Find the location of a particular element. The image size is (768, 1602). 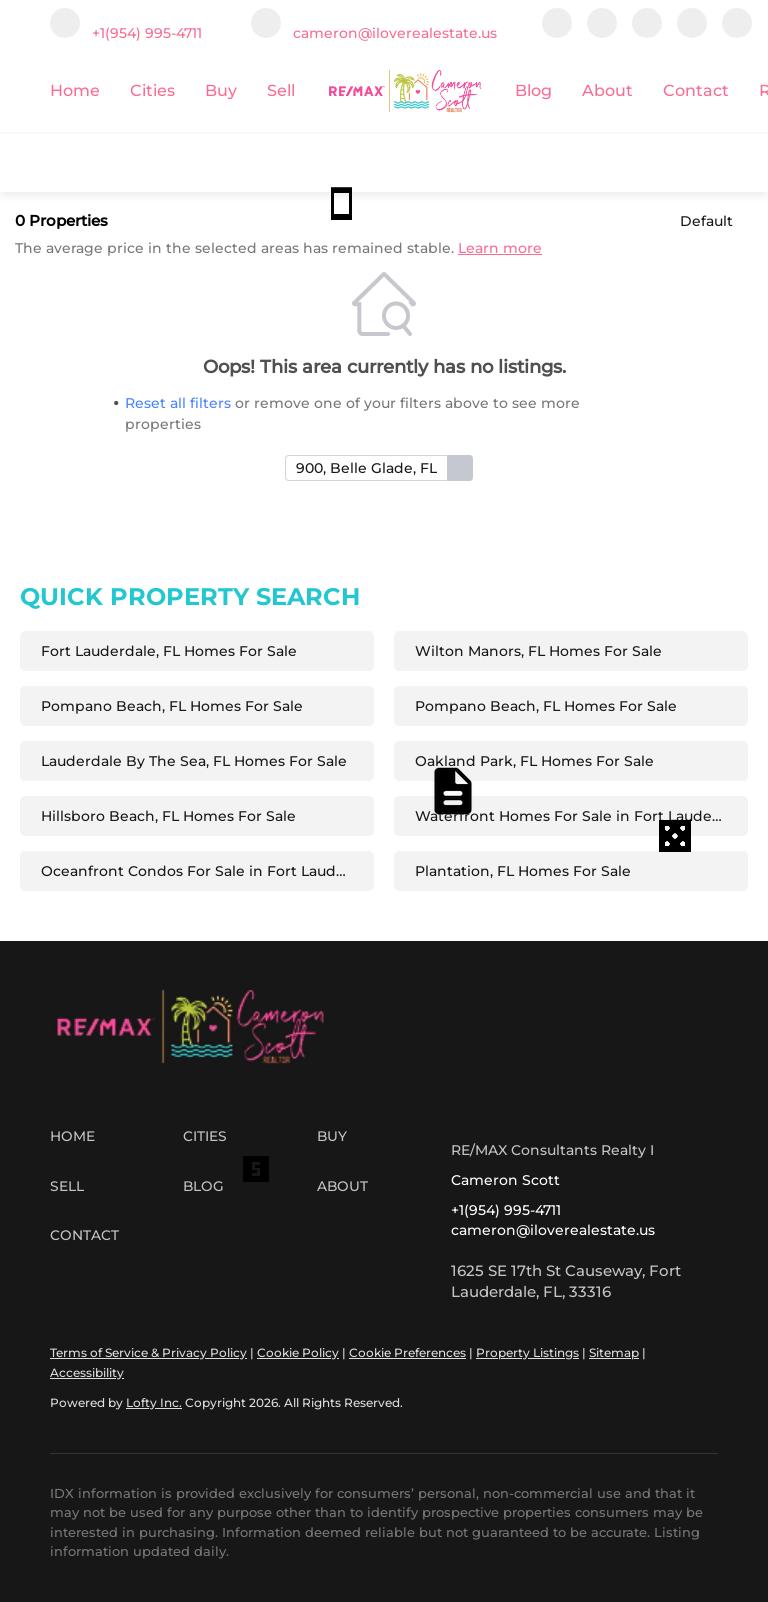

indicates mobile device or smartphone view is located at coordinates (341, 203).